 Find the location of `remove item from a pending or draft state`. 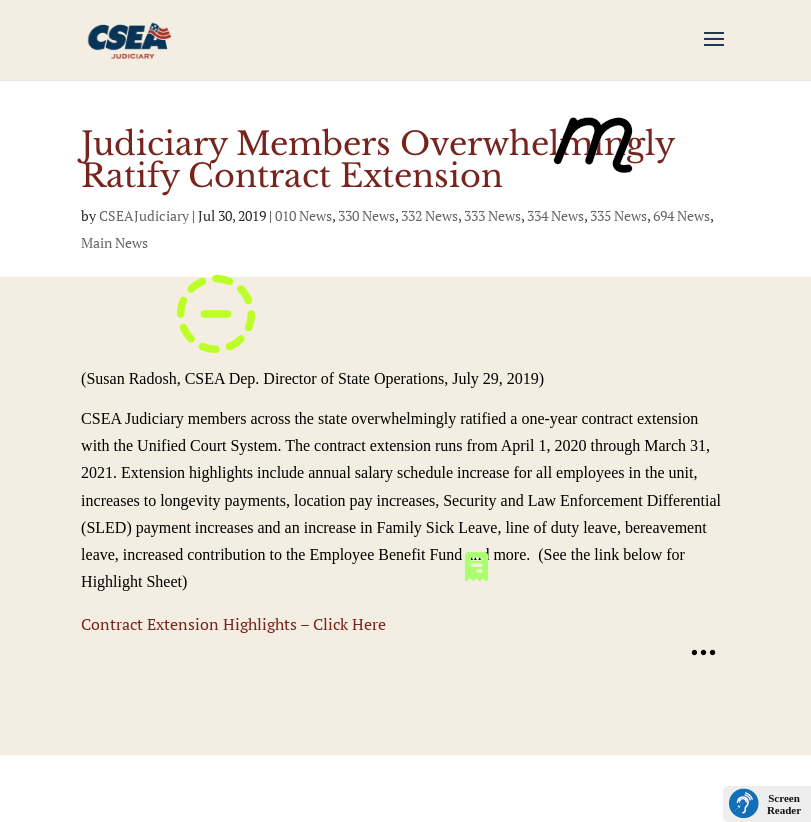

remove item from a pending or draft state is located at coordinates (216, 314).